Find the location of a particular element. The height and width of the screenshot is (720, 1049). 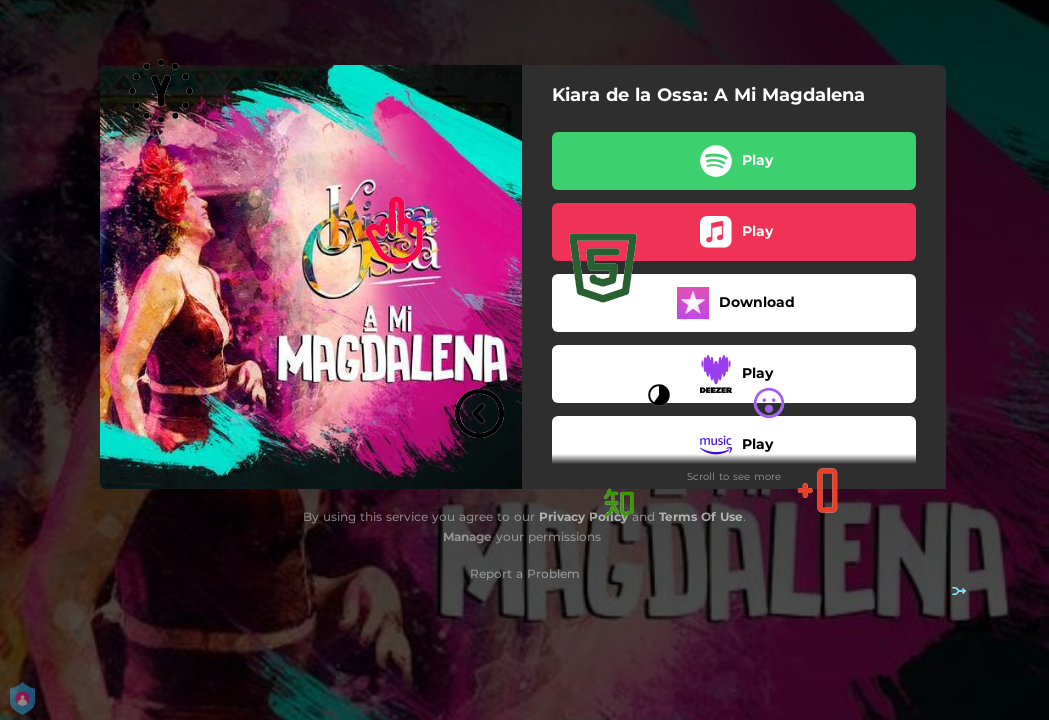

insert a new column to the left is located at coordinates (817, 490).